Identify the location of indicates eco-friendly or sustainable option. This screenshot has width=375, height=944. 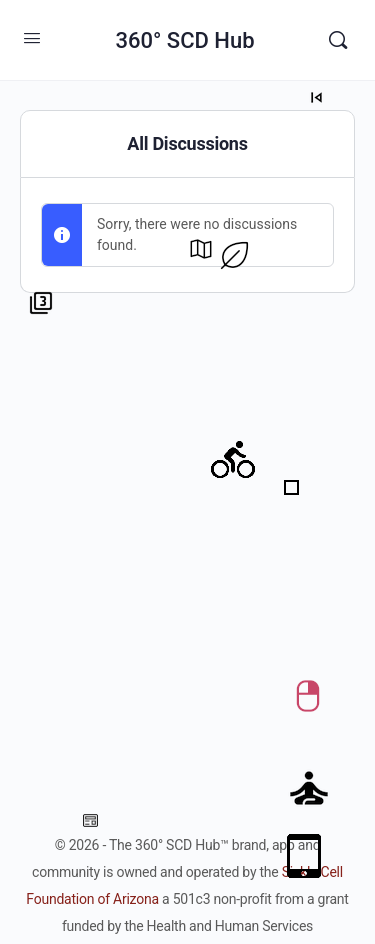
(234, 255).